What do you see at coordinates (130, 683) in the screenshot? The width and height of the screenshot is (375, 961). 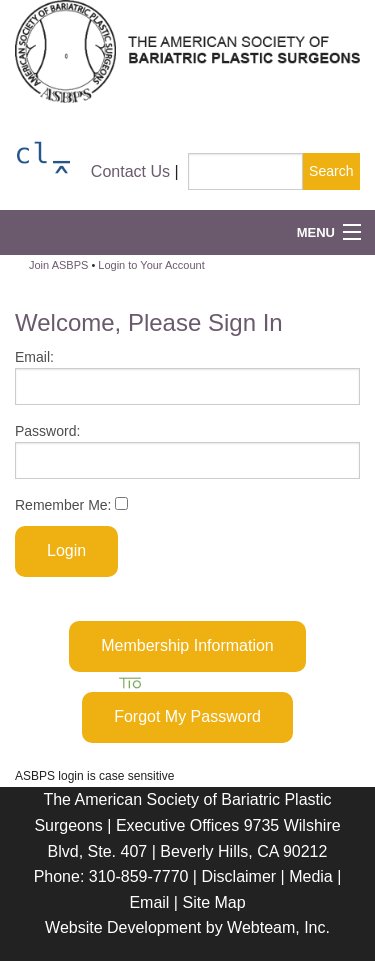 I see `open try it online code interpreter` at bounding box center [130, 683].